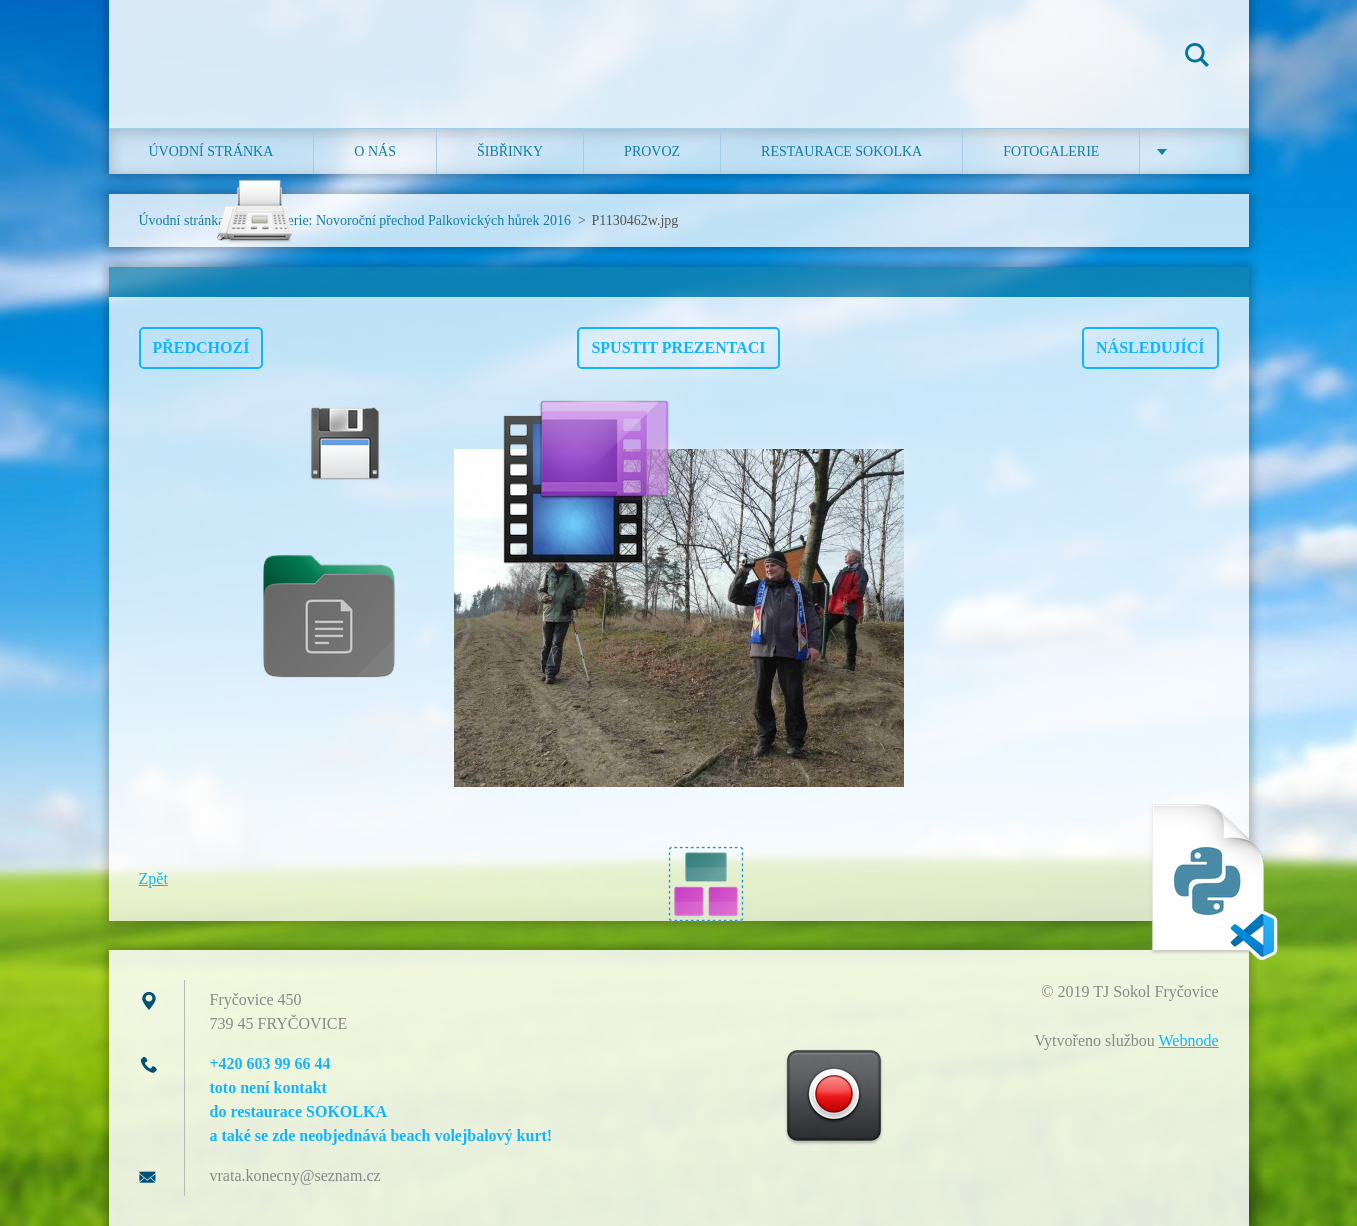 This screenshot has width=1357, height=1226. Describe the element at coordinates (255, 212) in the screenshot. I see `send or receive a fax` at that location.